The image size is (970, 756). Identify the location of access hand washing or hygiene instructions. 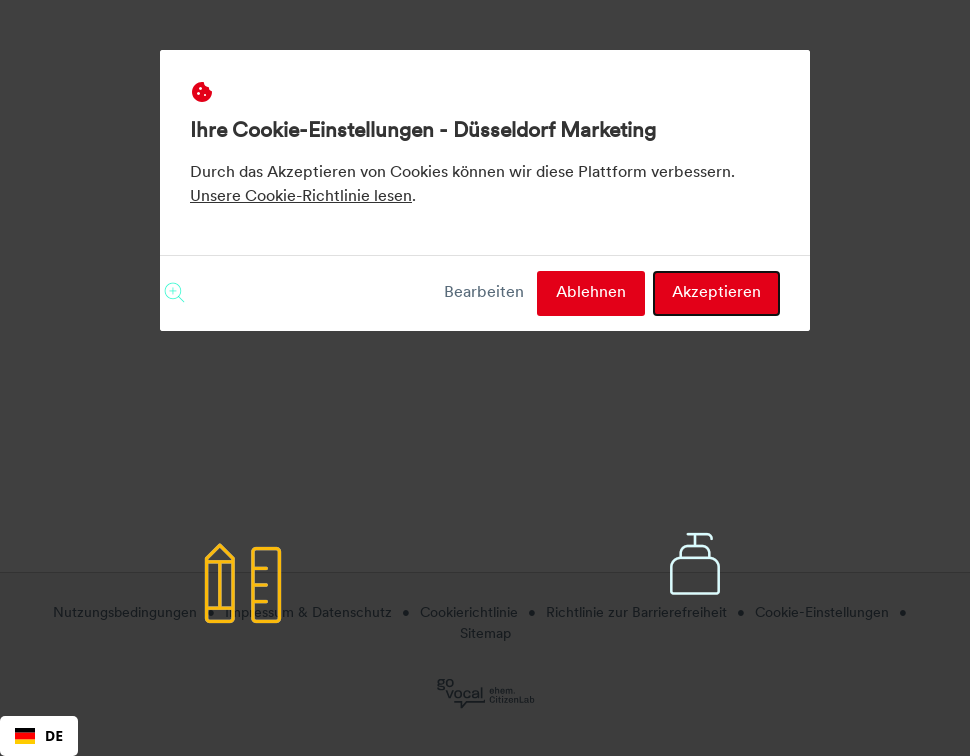
(695, 565).